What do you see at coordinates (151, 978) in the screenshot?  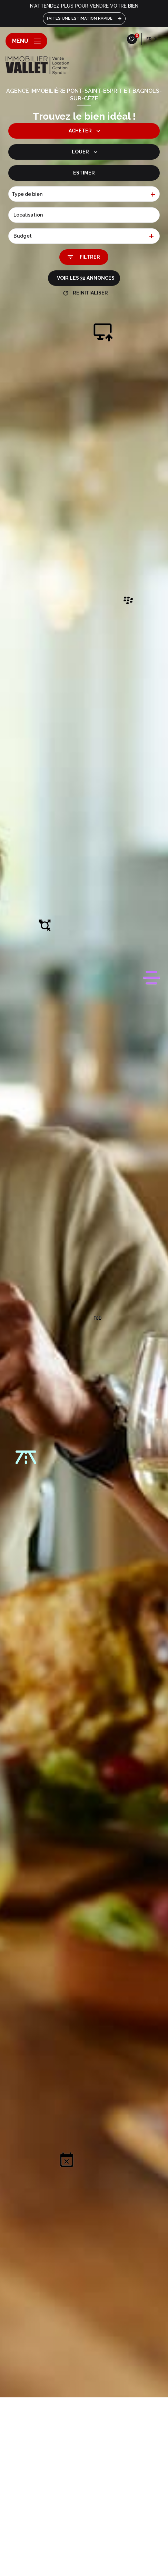 I see `open navigation menu` at bounding box center [151, 978].